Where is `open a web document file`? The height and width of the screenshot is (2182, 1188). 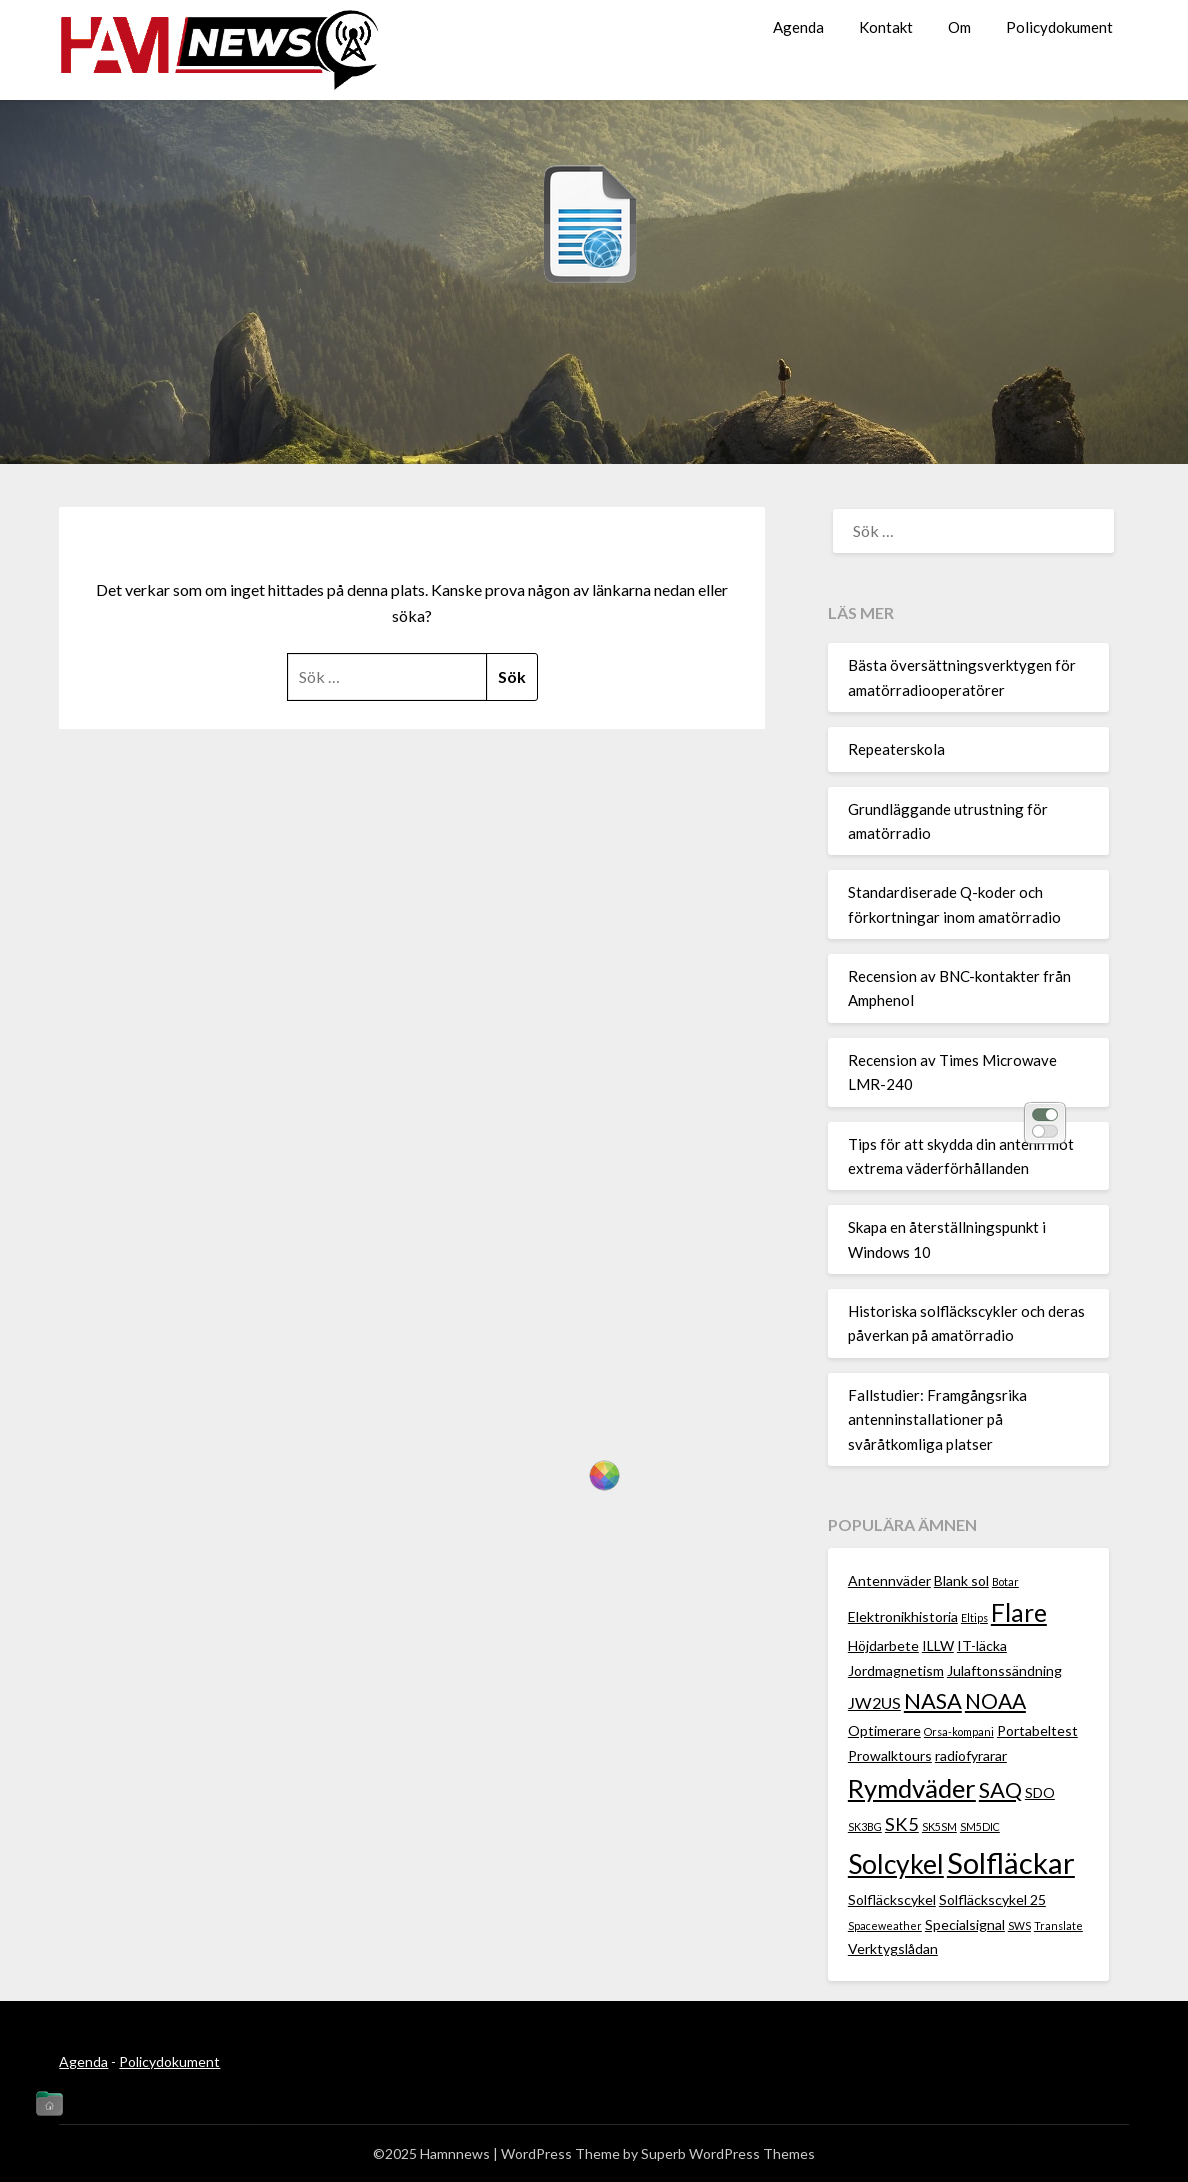
open a web document file is located at coordinates (590, 224).